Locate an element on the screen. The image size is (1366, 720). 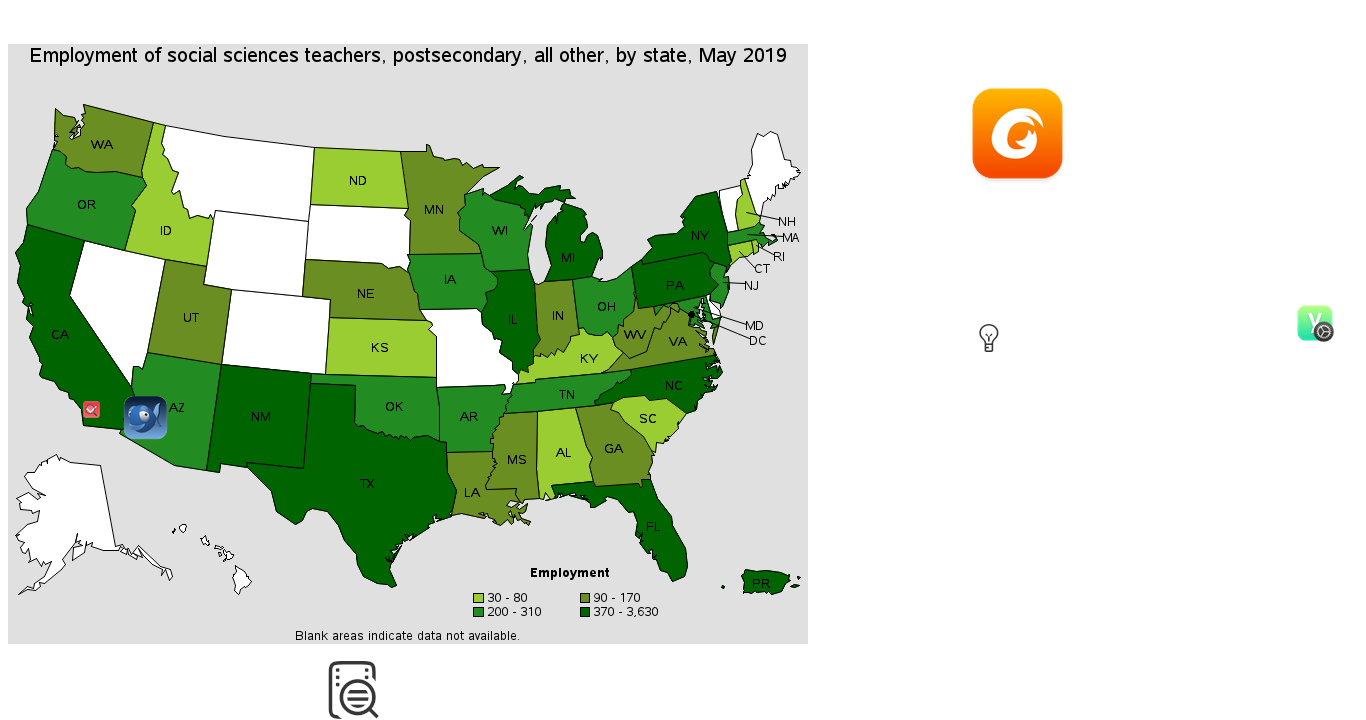
open yubikey personalization settings is located at coordinates (1315, 323).